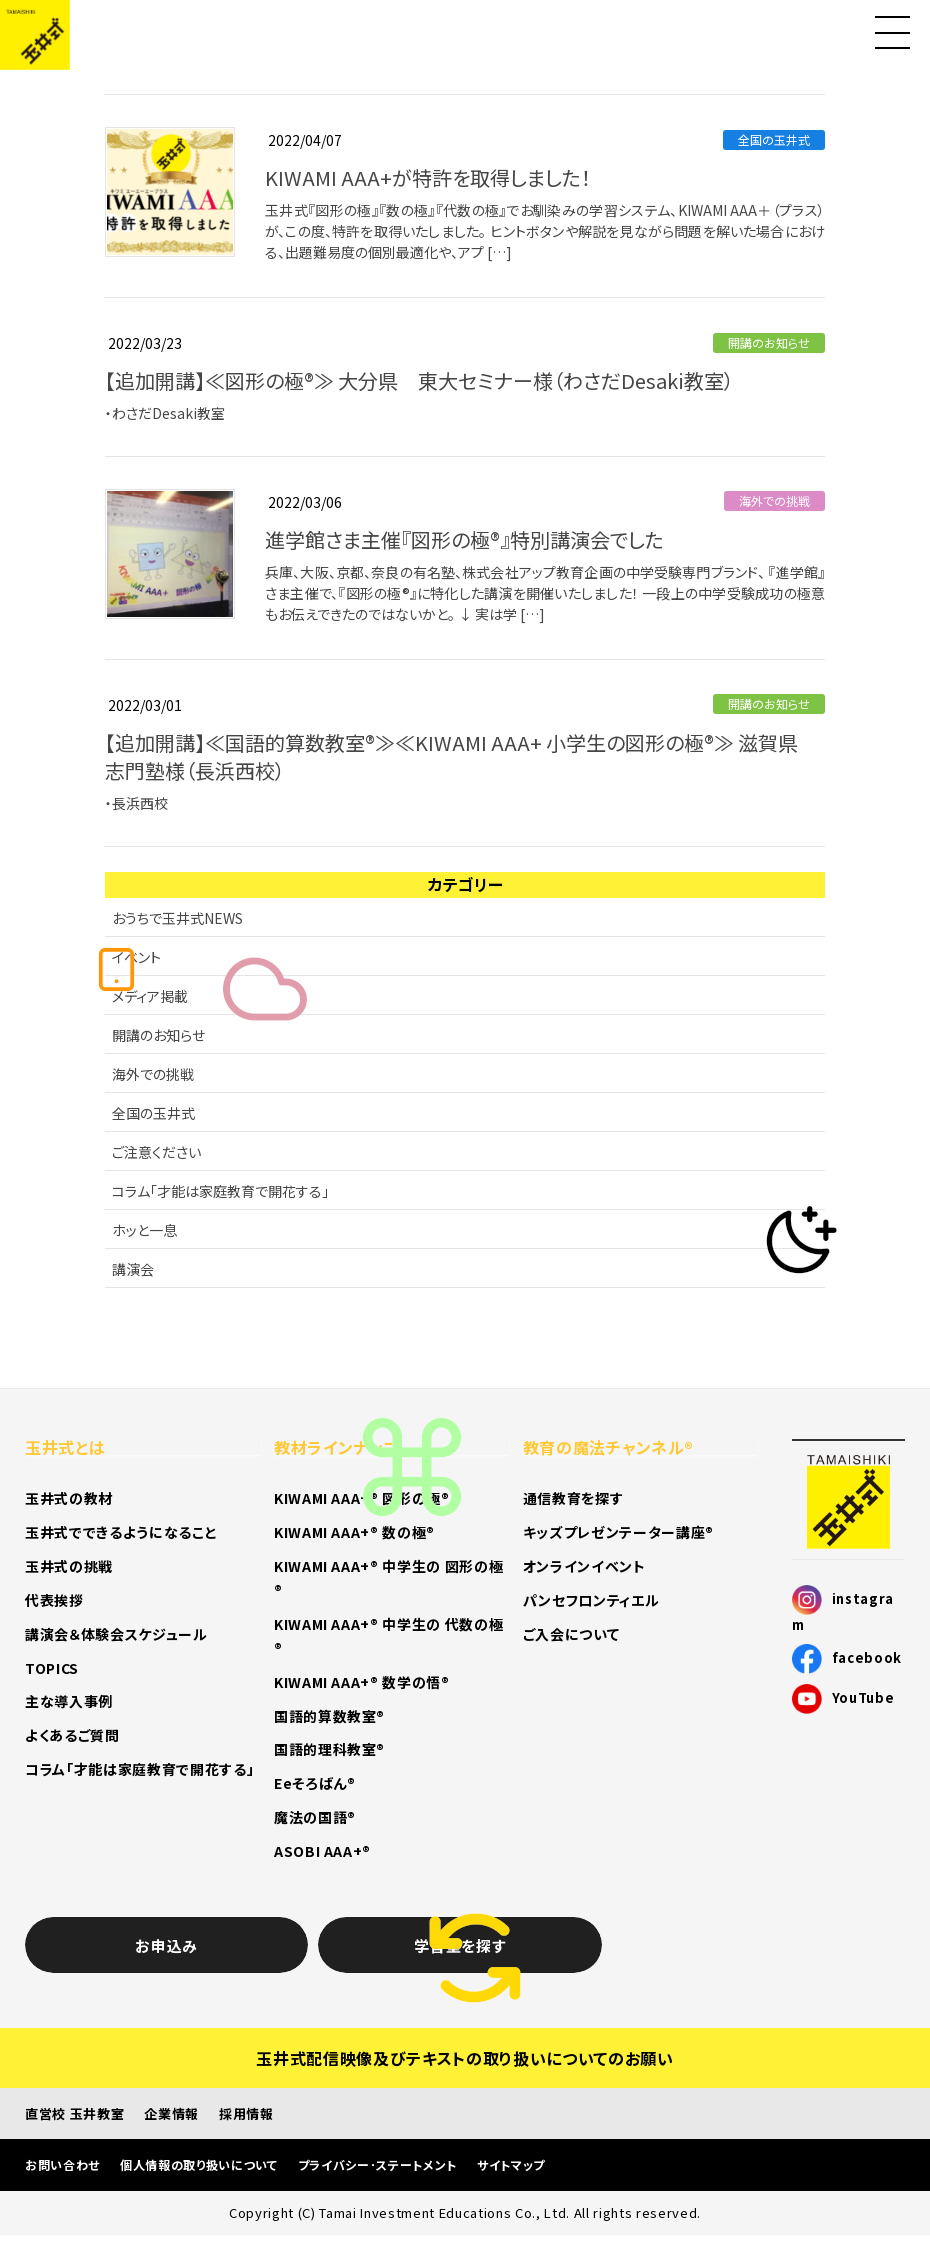 This screenshot has height=2250, width=930. What do you see at coordinates (475, 1958) in the screenshot?
I see `refresh or reload content` at bounding box center [475, 1958].